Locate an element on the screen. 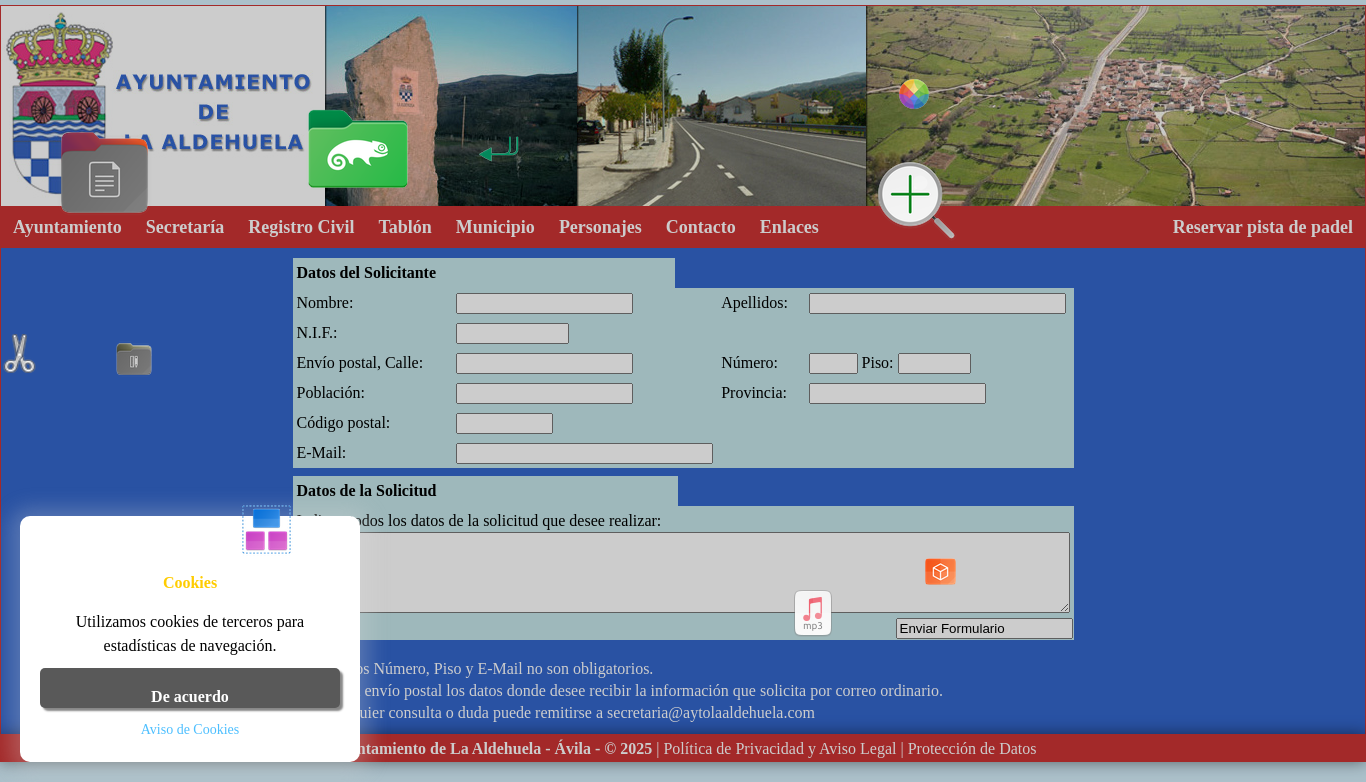 This screenshot has height=782, width=1366. open the openSUSE linux files folder is located at coordinates (357, 151).